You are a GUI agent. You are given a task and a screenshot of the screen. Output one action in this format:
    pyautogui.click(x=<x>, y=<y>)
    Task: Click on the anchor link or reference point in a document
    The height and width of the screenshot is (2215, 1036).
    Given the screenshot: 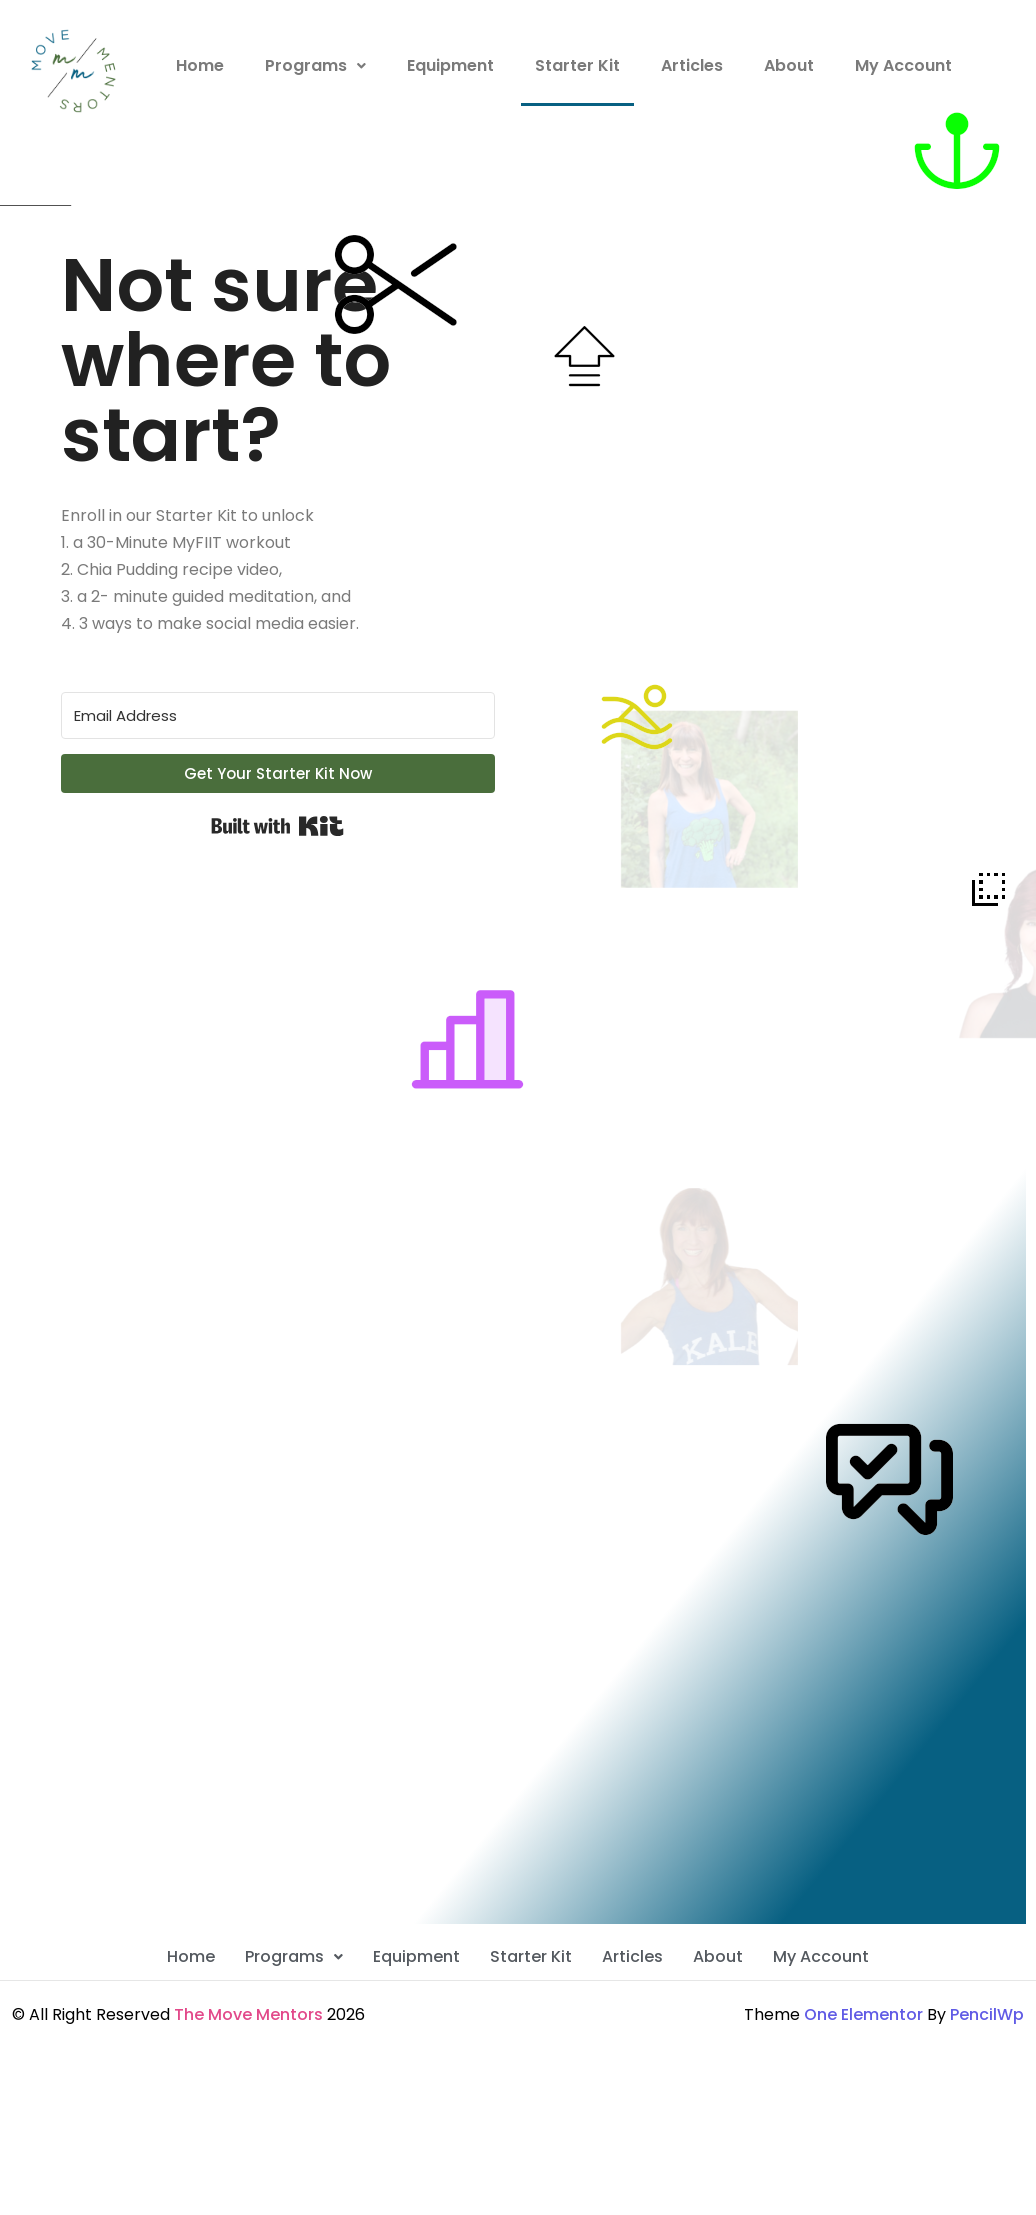 What is the action you would take?
    pyautogui.click(x=957, y=150)
    